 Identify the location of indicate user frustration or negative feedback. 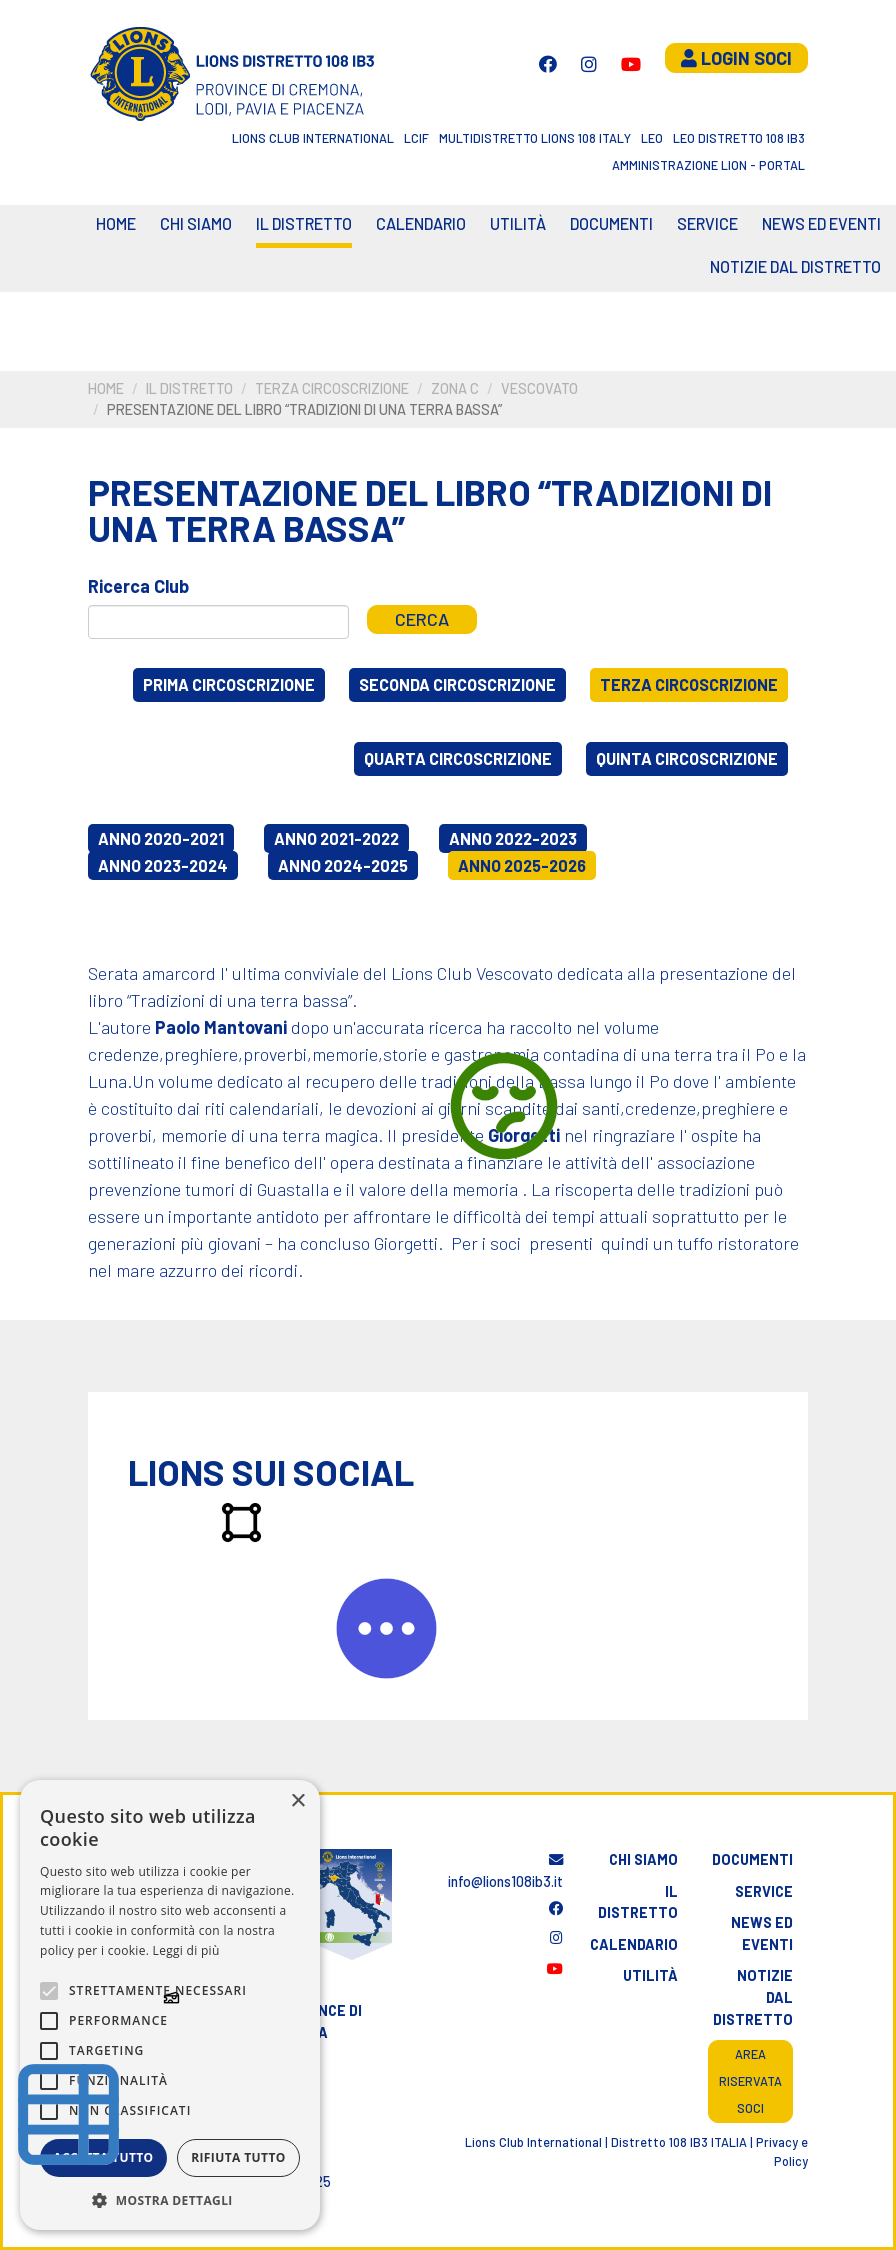
(504, 1106).